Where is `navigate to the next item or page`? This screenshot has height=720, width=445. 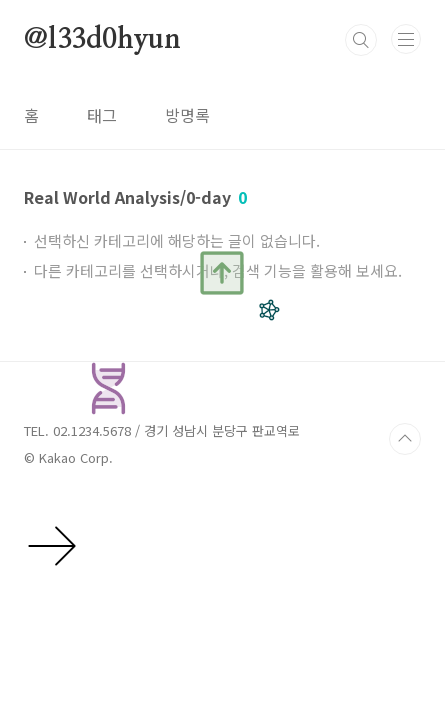
navigate to the next item or page is located at coordinates (52, 546).